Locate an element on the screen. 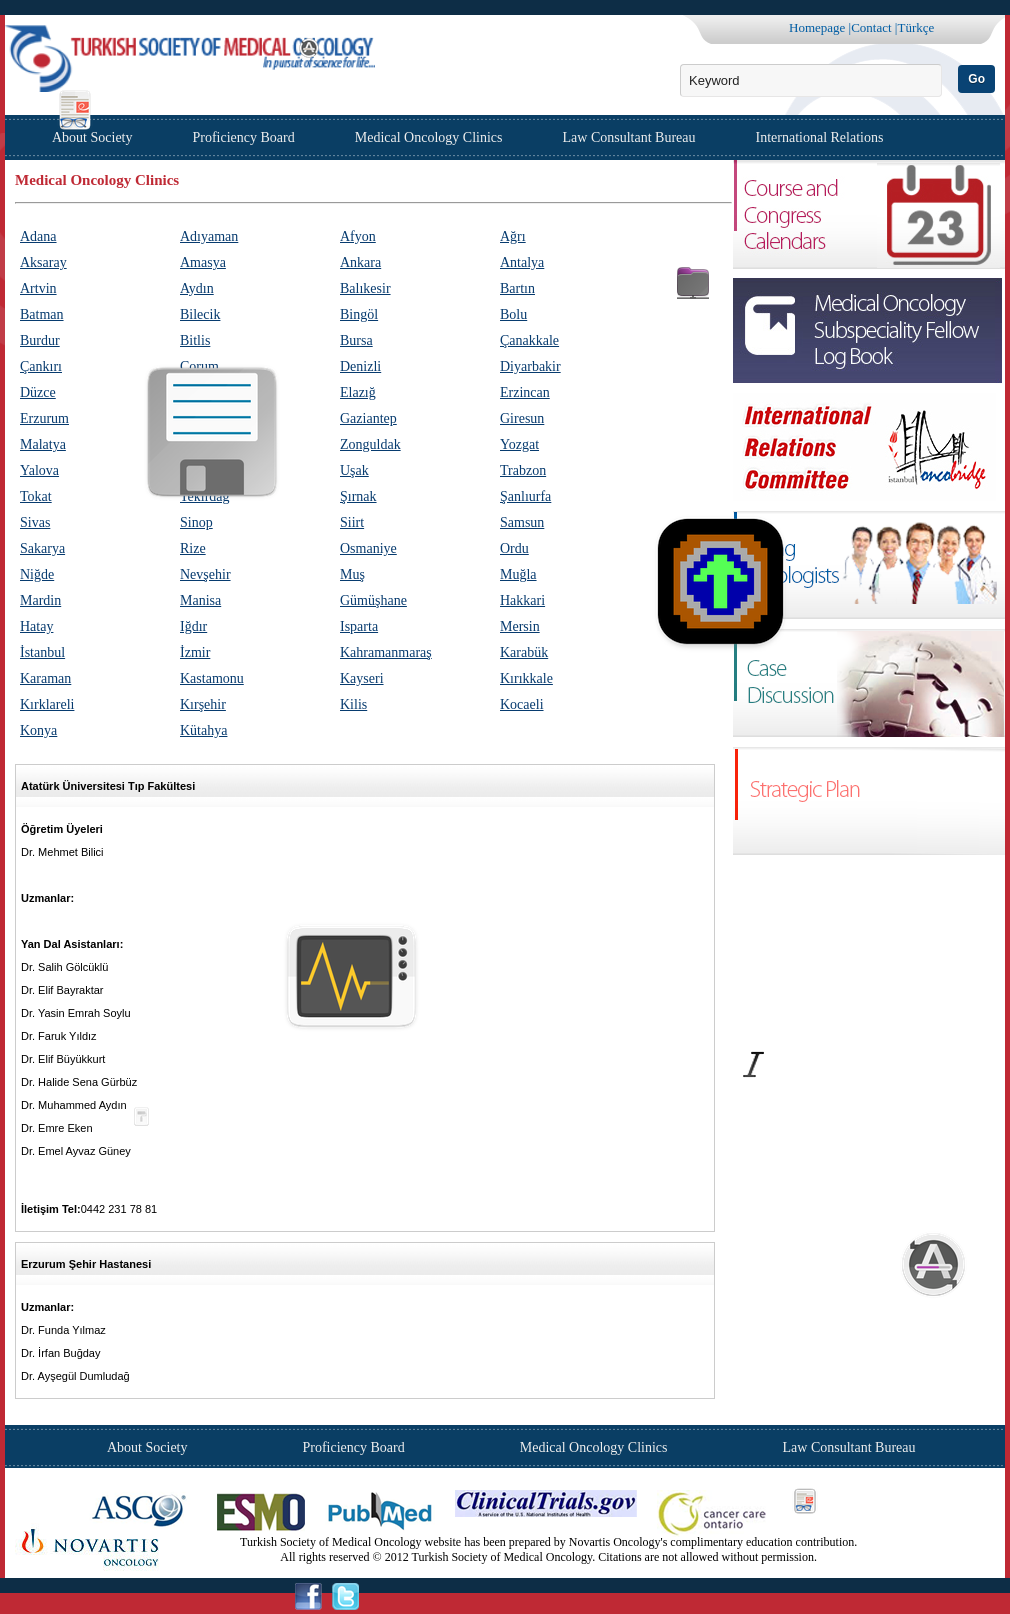 The image size is (1010, 1614). open atril document viewer is located at coordinates (75, 110).